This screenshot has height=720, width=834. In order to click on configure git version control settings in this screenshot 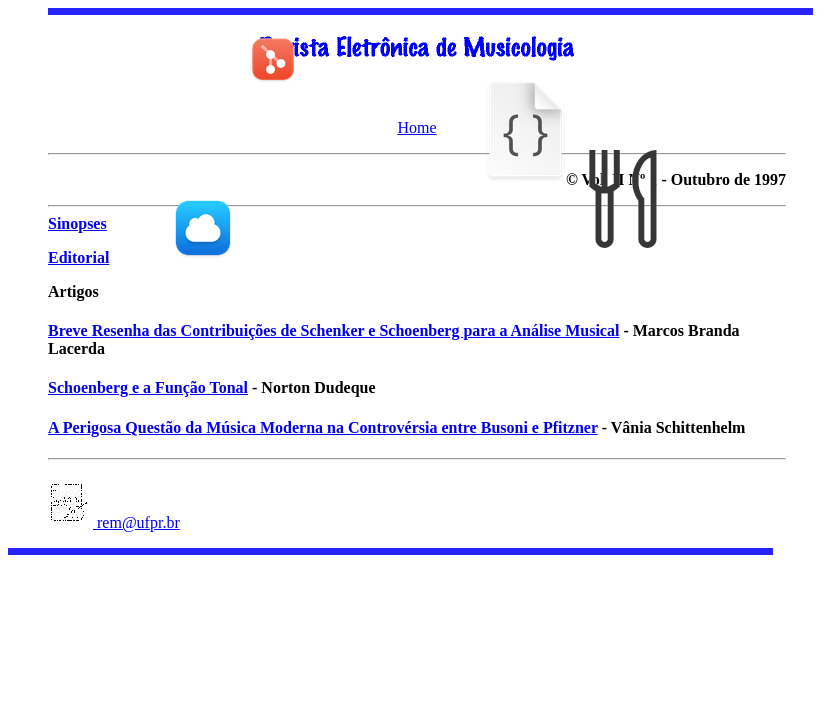, I will do `click(273, 60)`.